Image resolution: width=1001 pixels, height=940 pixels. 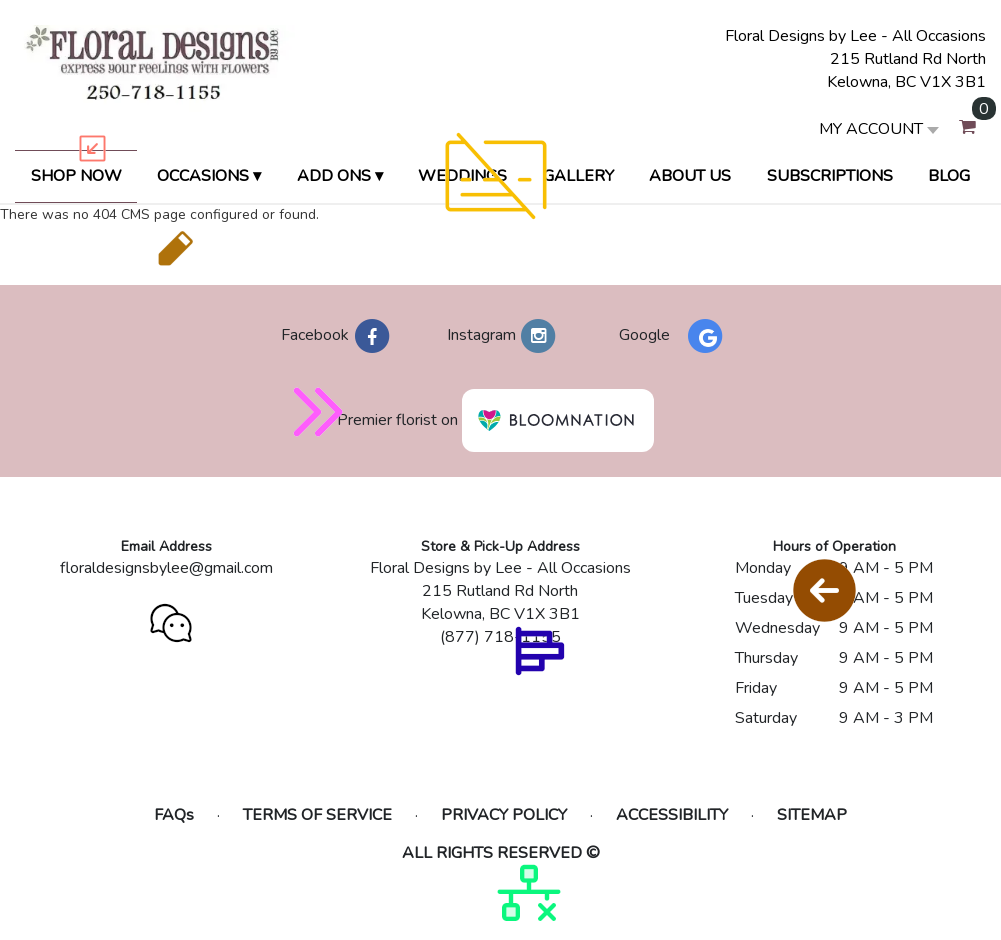 I want to click on move content to bottom-left corner, so click(x=92, y=148).